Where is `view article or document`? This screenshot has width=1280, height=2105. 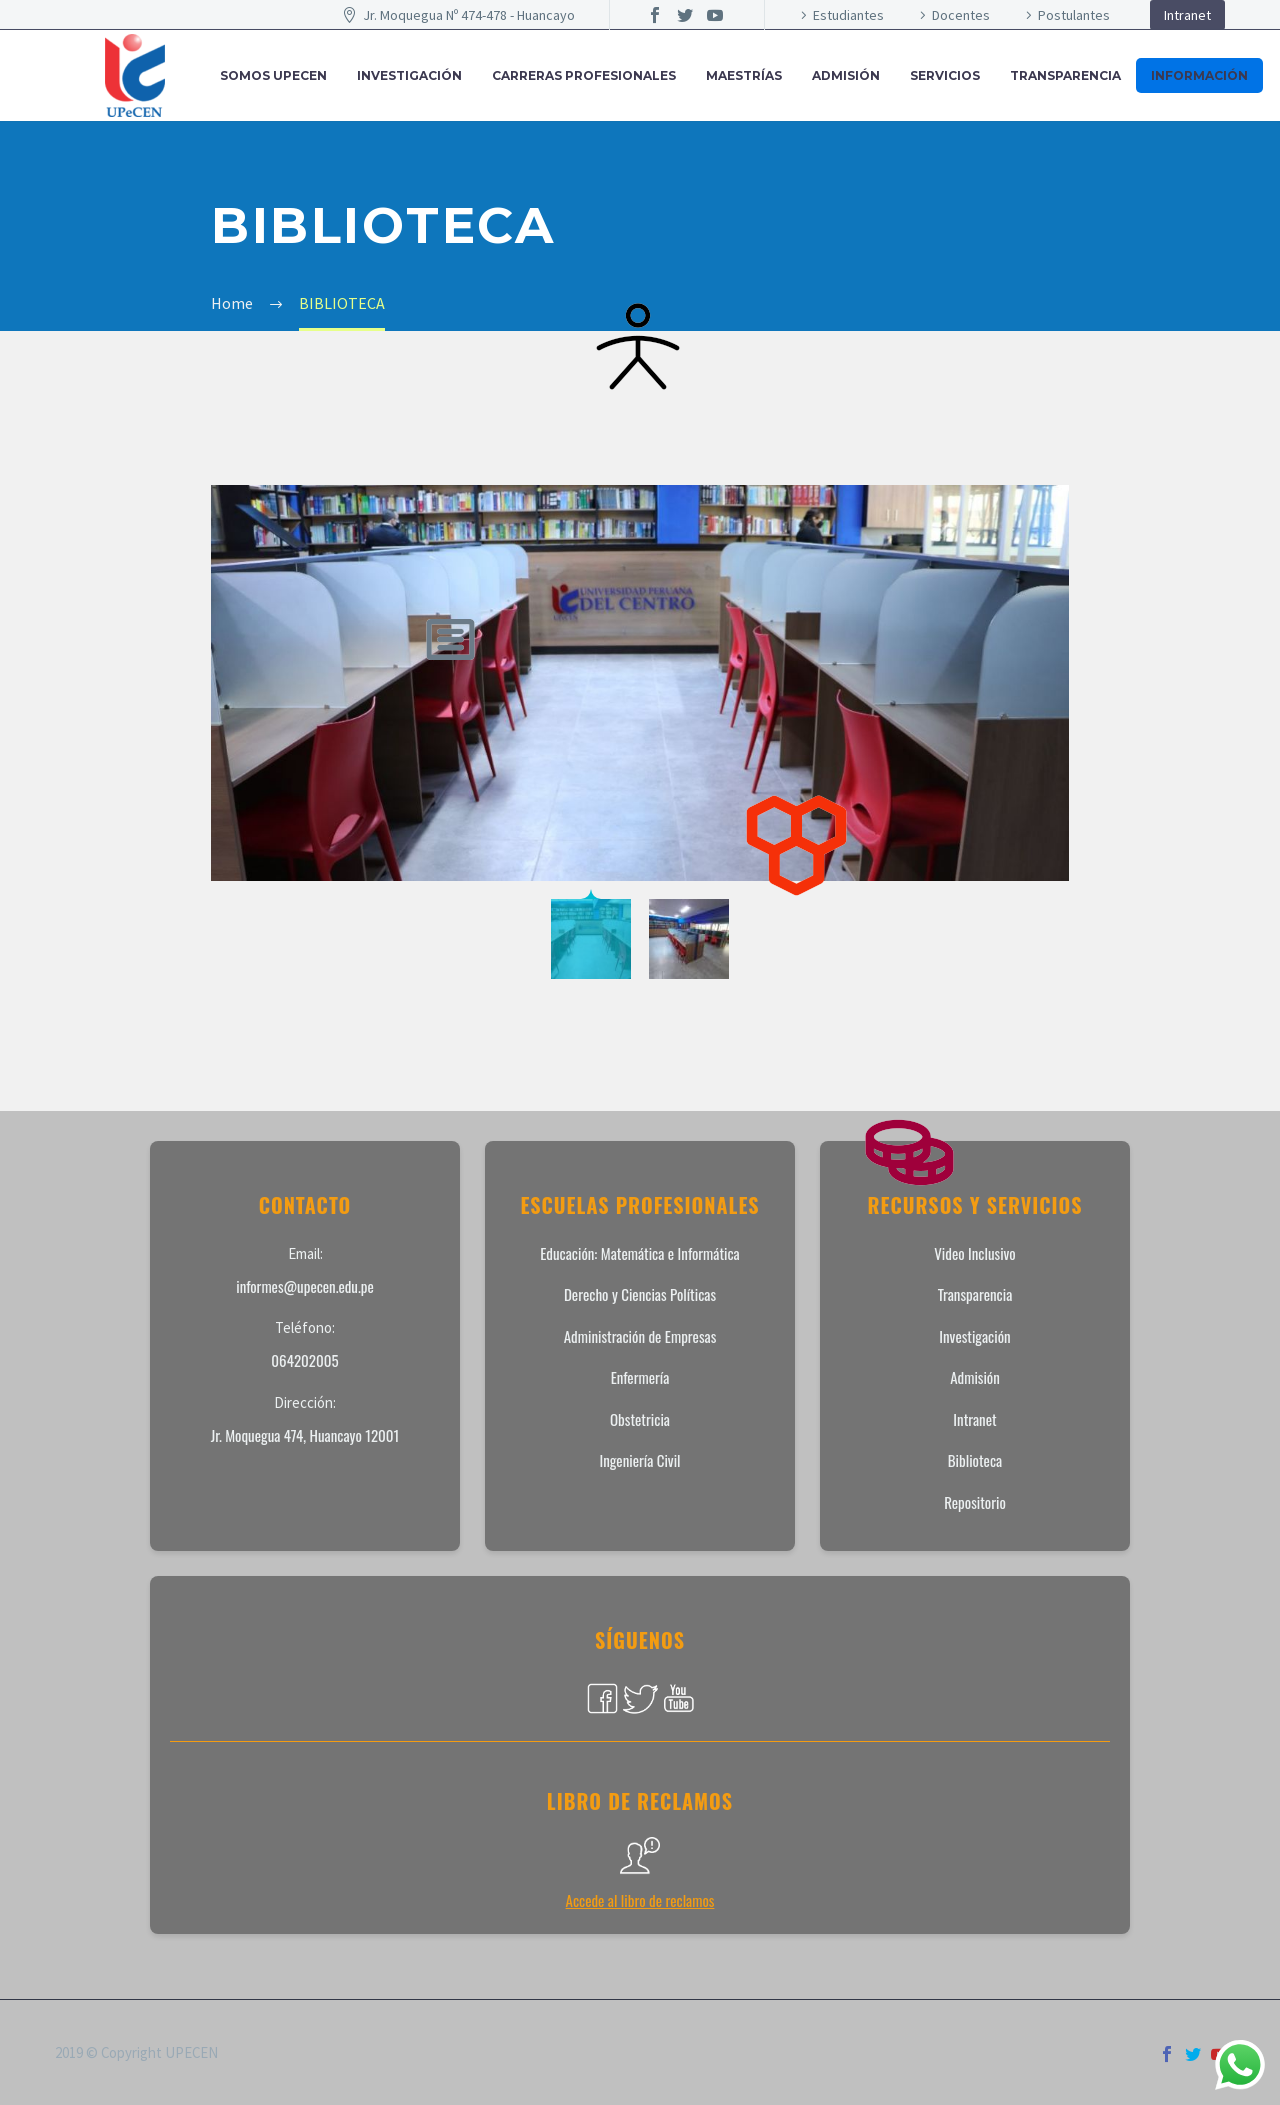 view article or document is located at coordinates (450, 639).